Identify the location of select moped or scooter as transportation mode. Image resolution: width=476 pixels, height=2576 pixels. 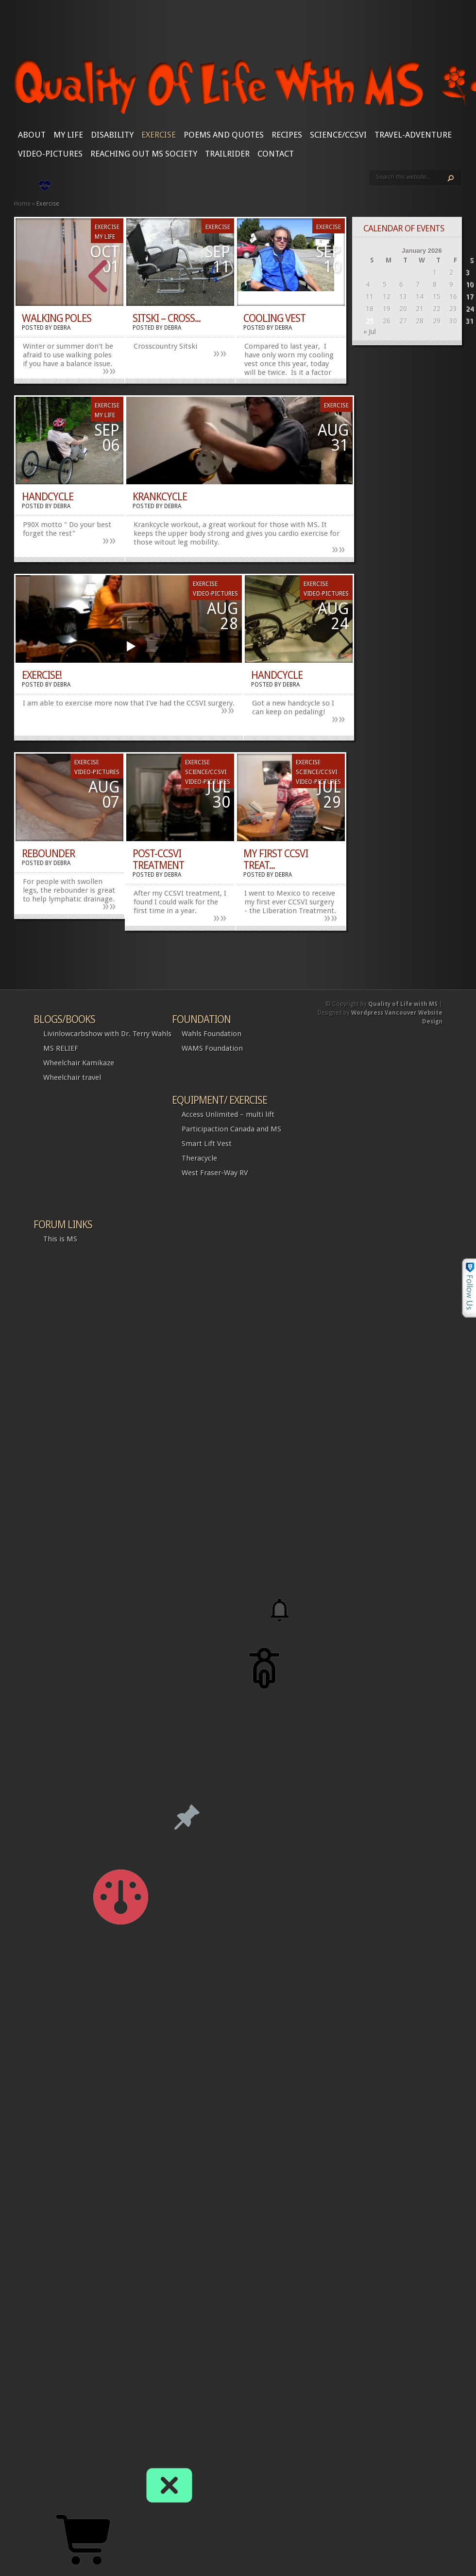
(264, 1668).